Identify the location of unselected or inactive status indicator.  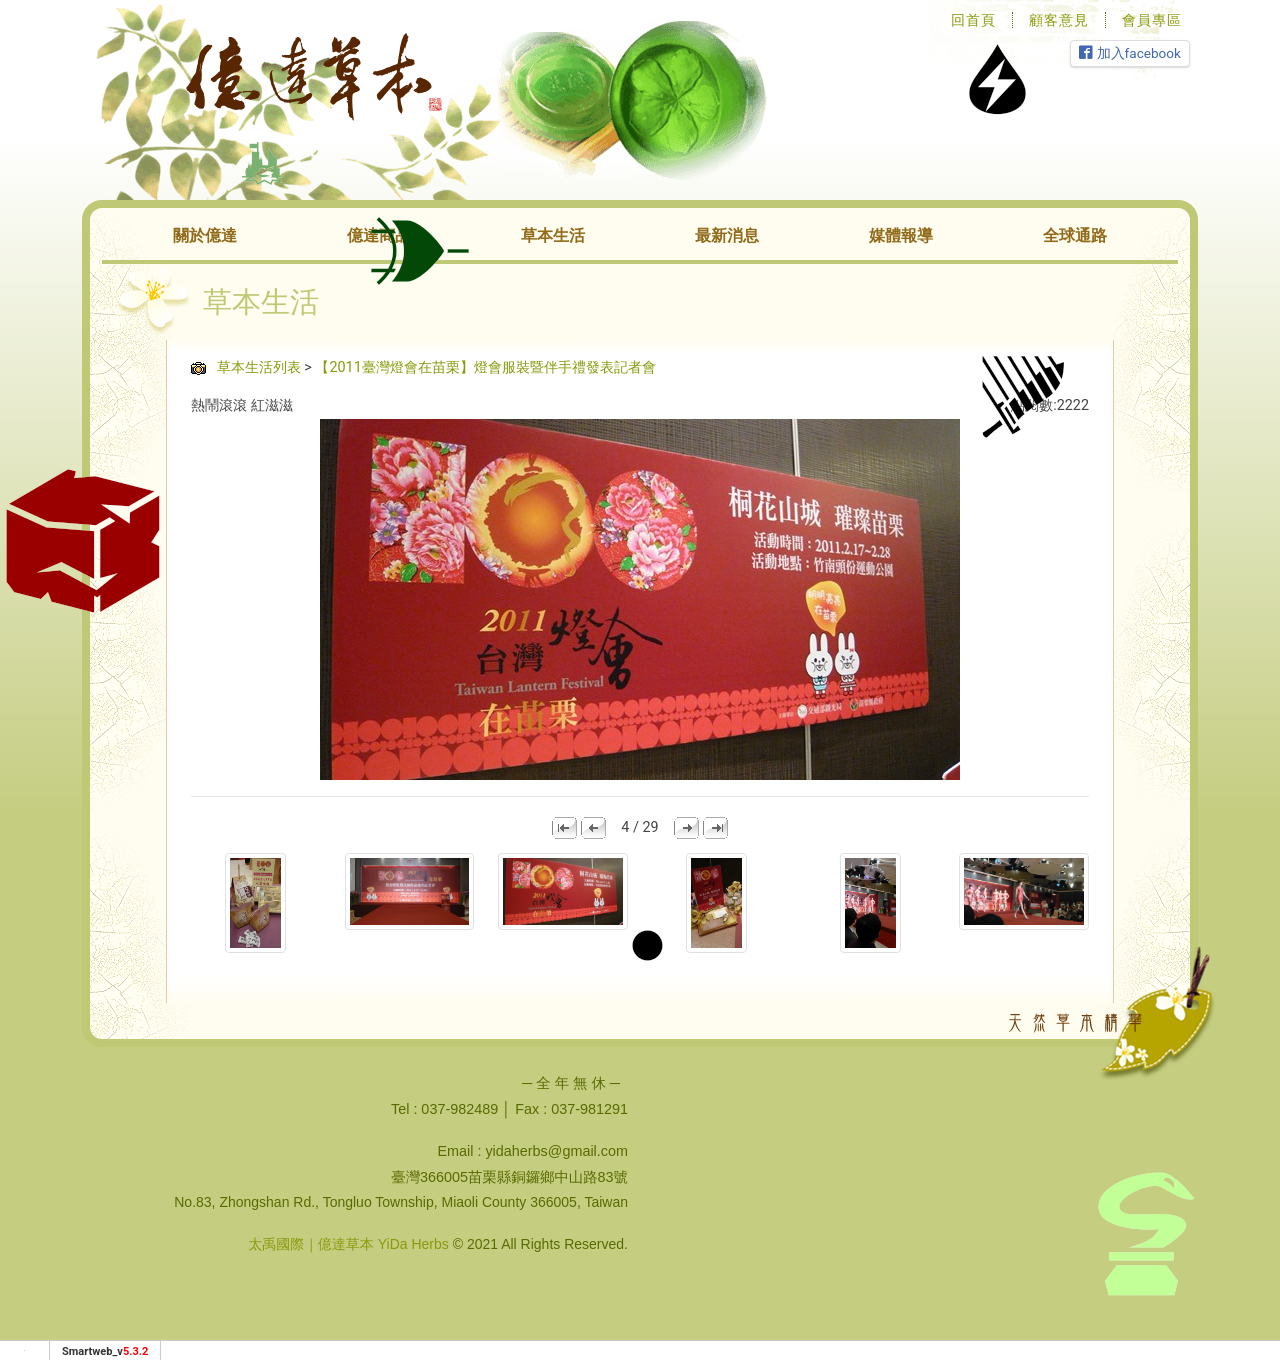
(647, 945).